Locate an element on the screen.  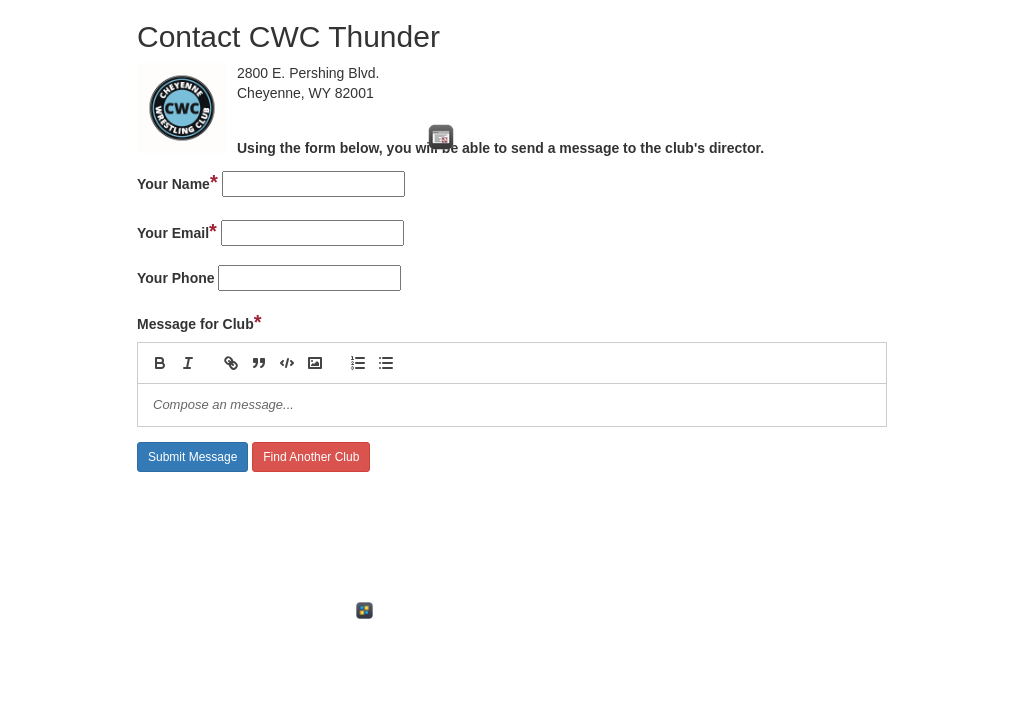
launch gnome klotski sliding block puzzle game is located at coordinates (364, 610).